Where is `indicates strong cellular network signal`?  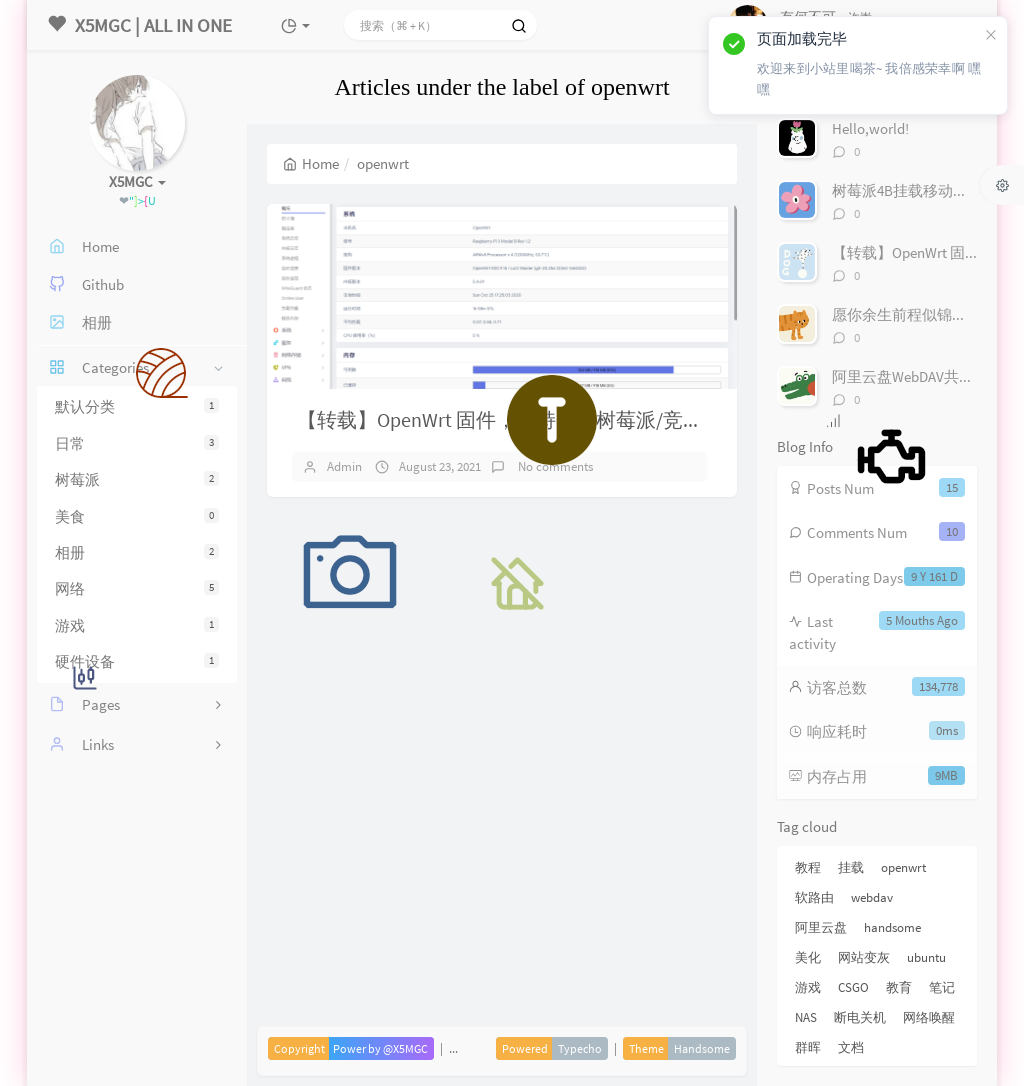
indicates strong cellular network signal is located at coordinates (836, 420).